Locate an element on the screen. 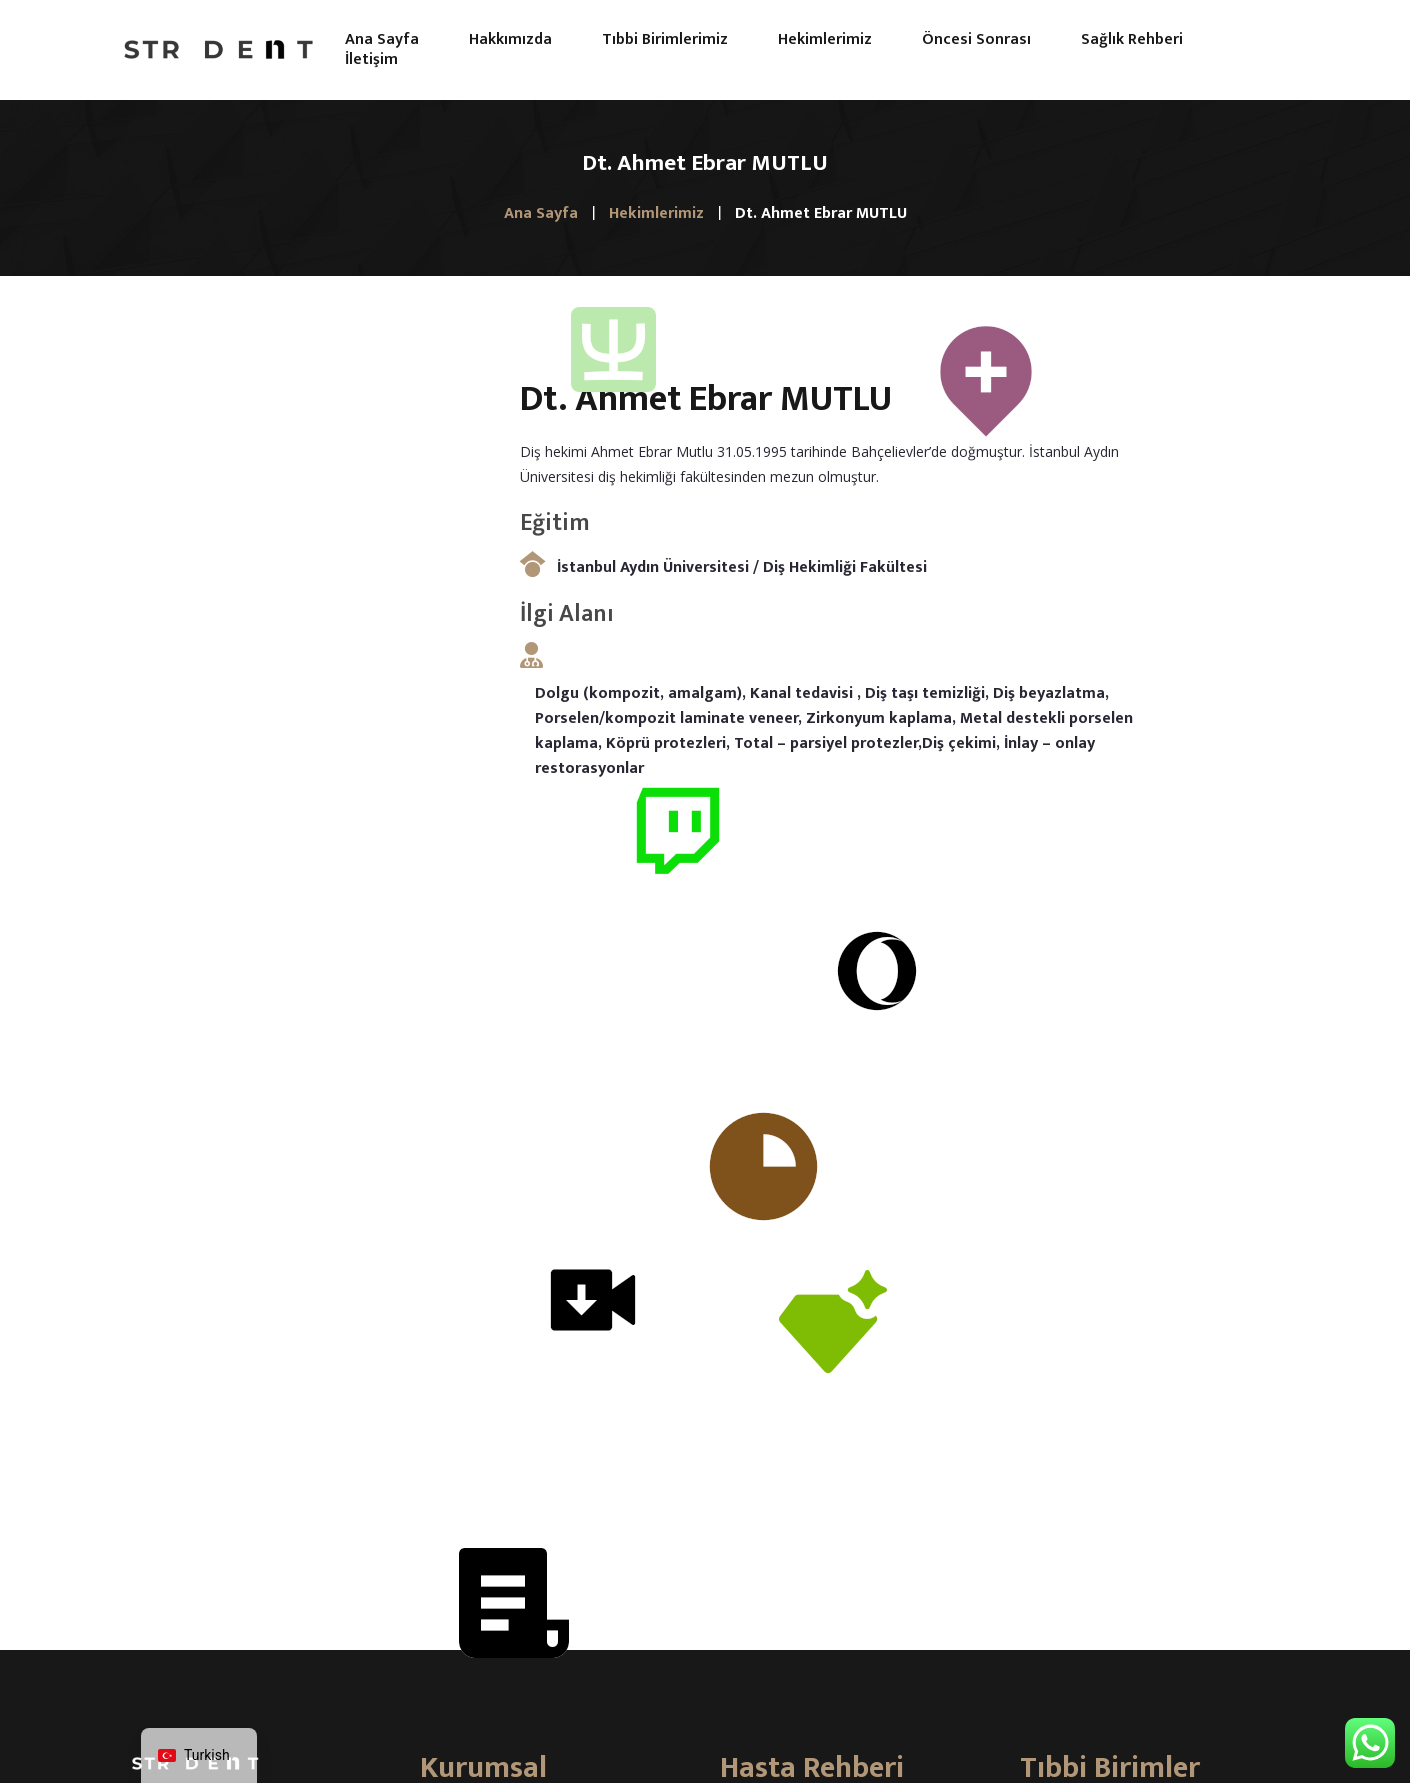 Image resolution: width=1410 pixels, height=1783 pixels. view document list or file details is located at coordinates (514, 1603).